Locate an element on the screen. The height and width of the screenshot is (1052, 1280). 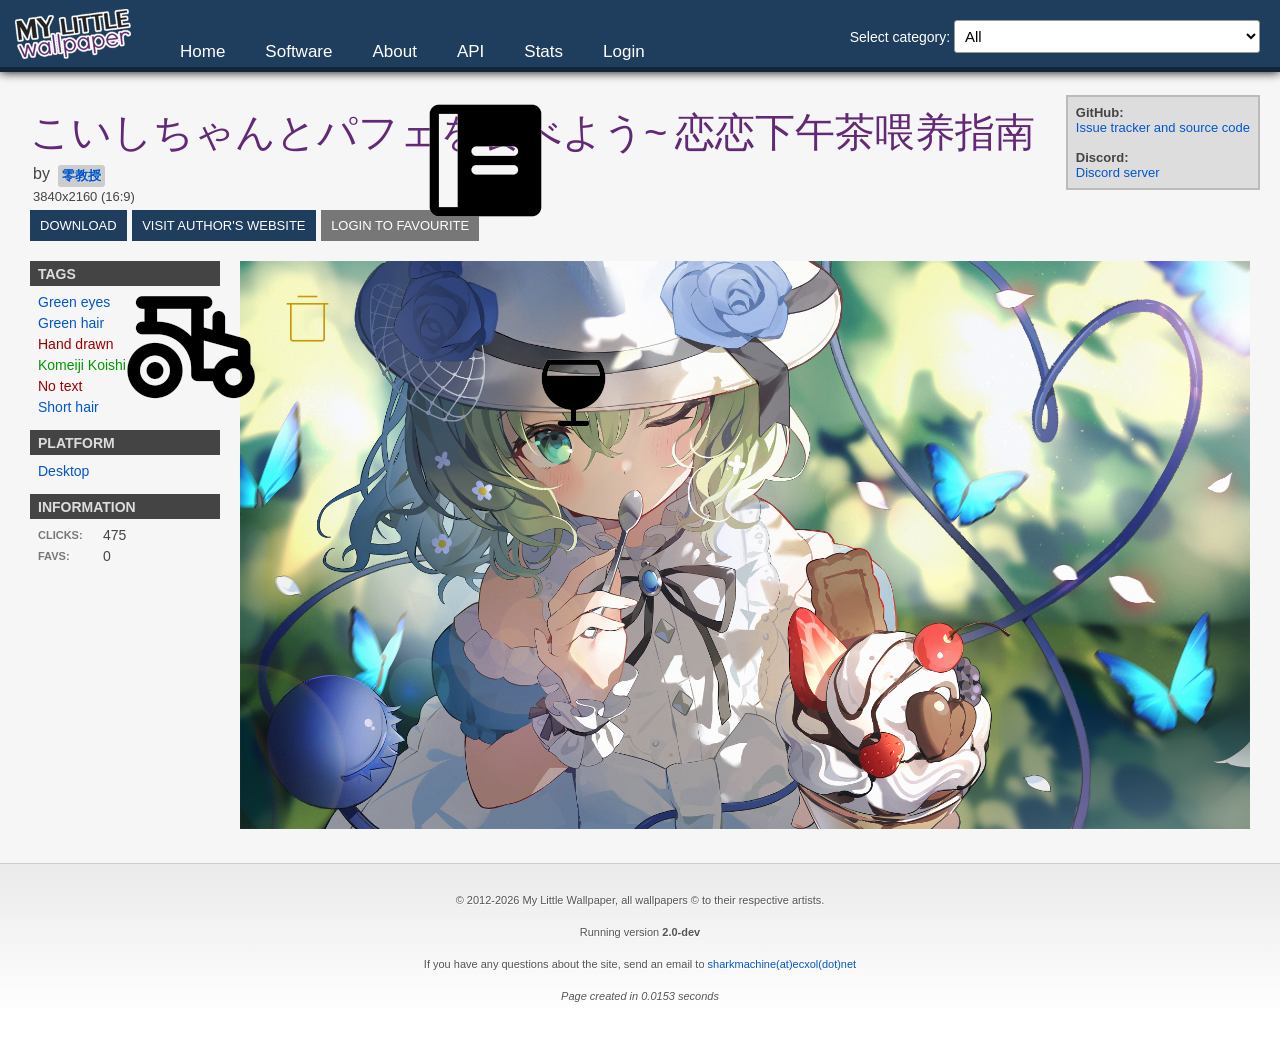
open your notebook or notes is located at coordinates (485, 160).